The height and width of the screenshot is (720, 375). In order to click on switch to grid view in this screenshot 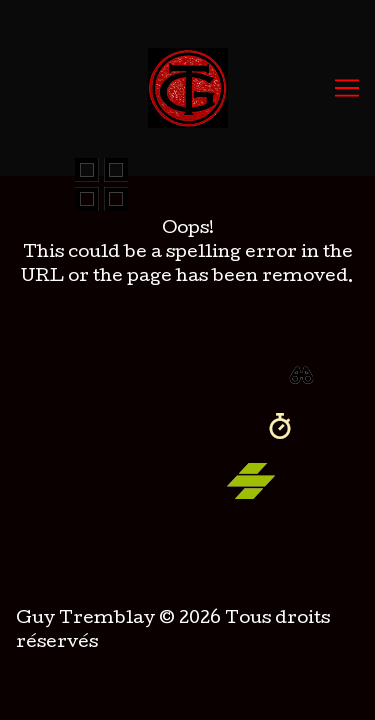, I will do `click(101, 184)`.